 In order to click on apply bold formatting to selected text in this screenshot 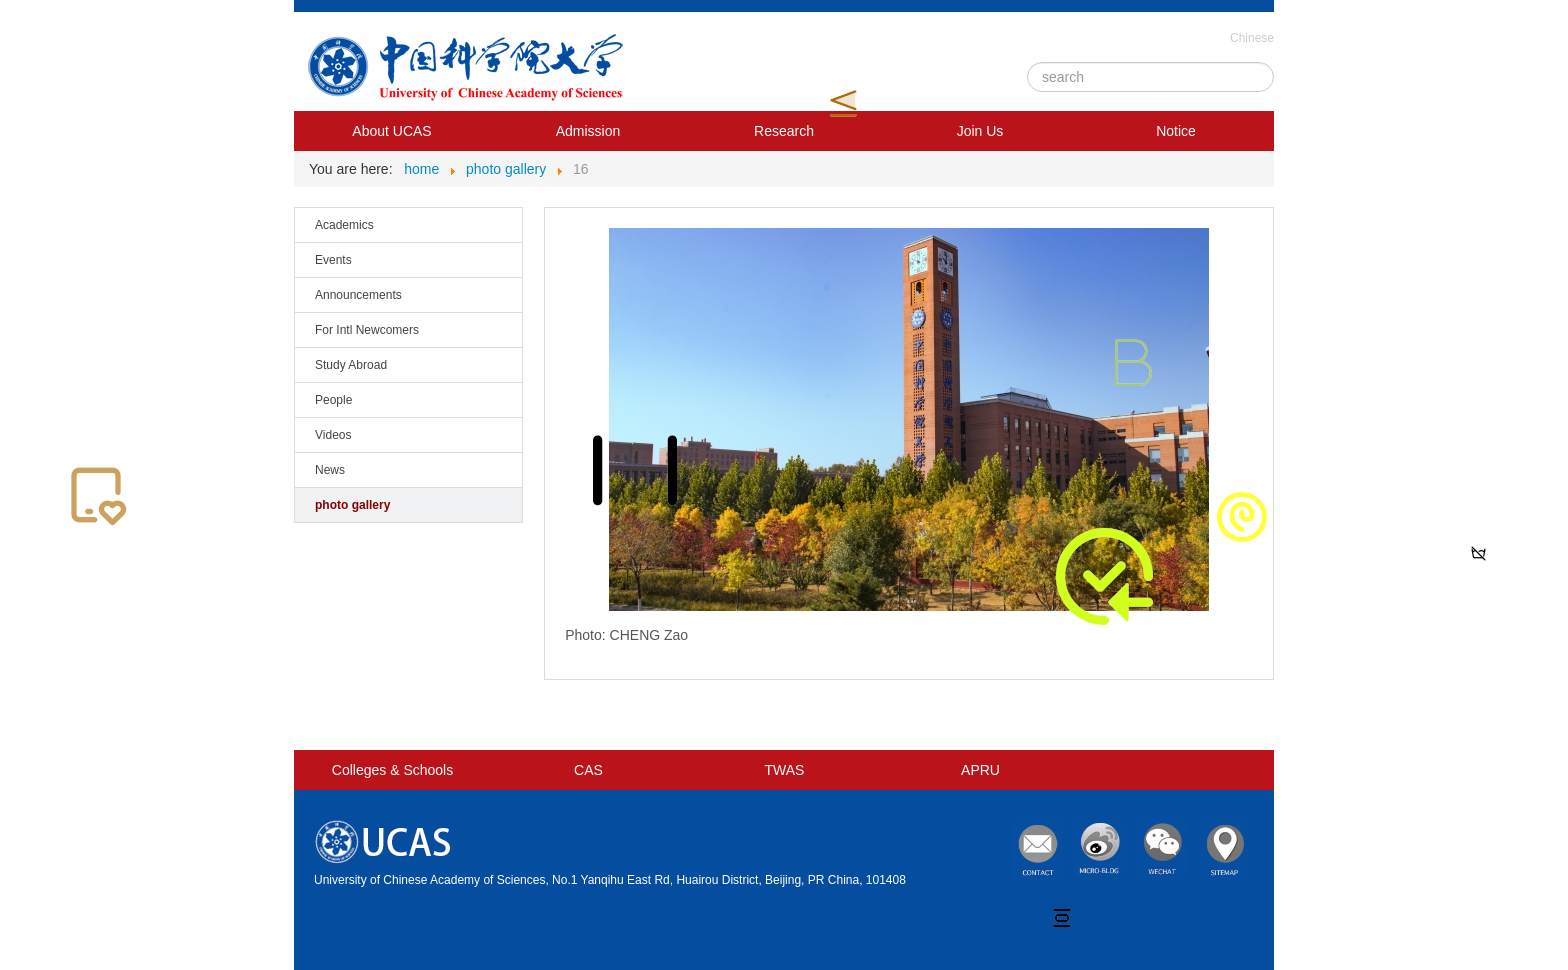, I will do `click(1130, 364)`.